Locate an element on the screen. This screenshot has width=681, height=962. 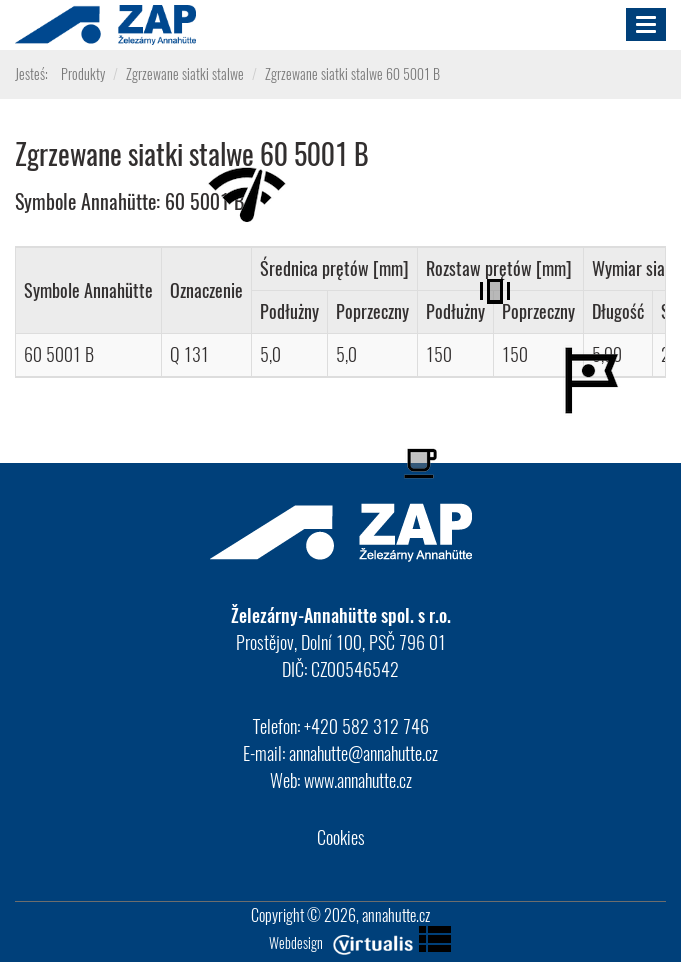
check network connection speed is located at coordinates (247, 194).